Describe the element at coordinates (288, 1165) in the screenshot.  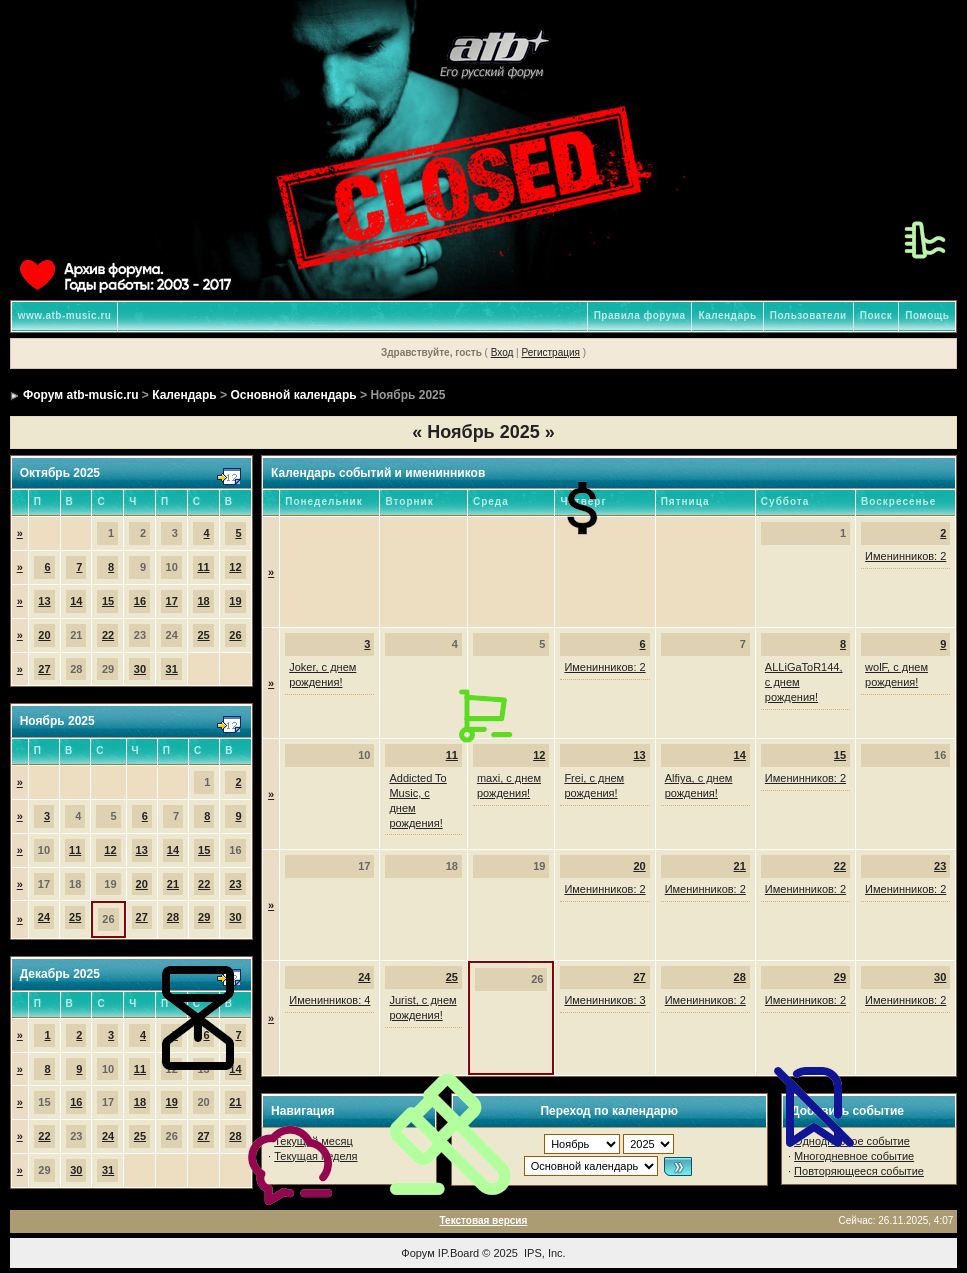
I see `remove a message or conversation` at that location.